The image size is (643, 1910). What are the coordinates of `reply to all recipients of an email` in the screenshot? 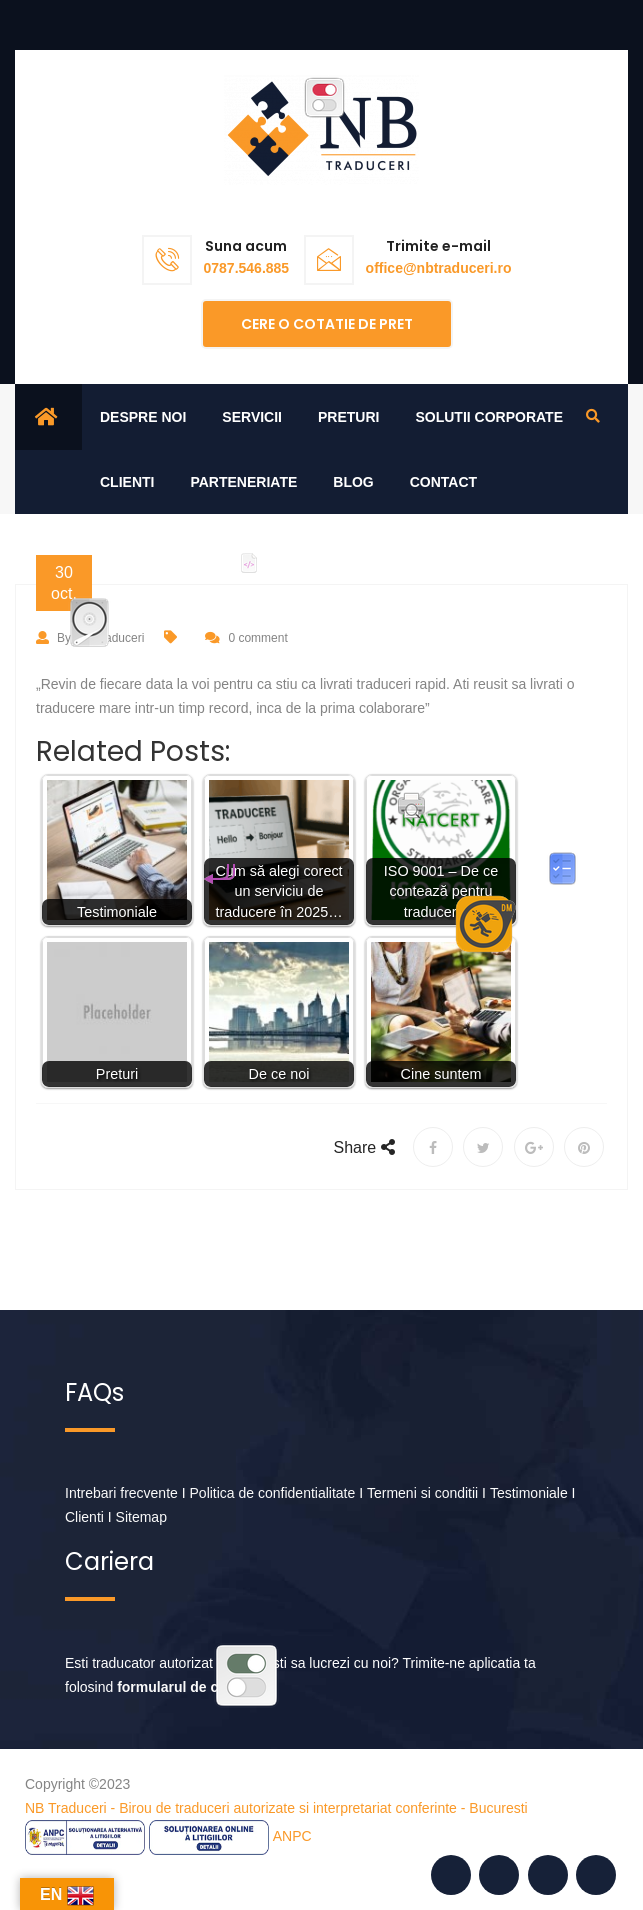 It's located at (219, 872).